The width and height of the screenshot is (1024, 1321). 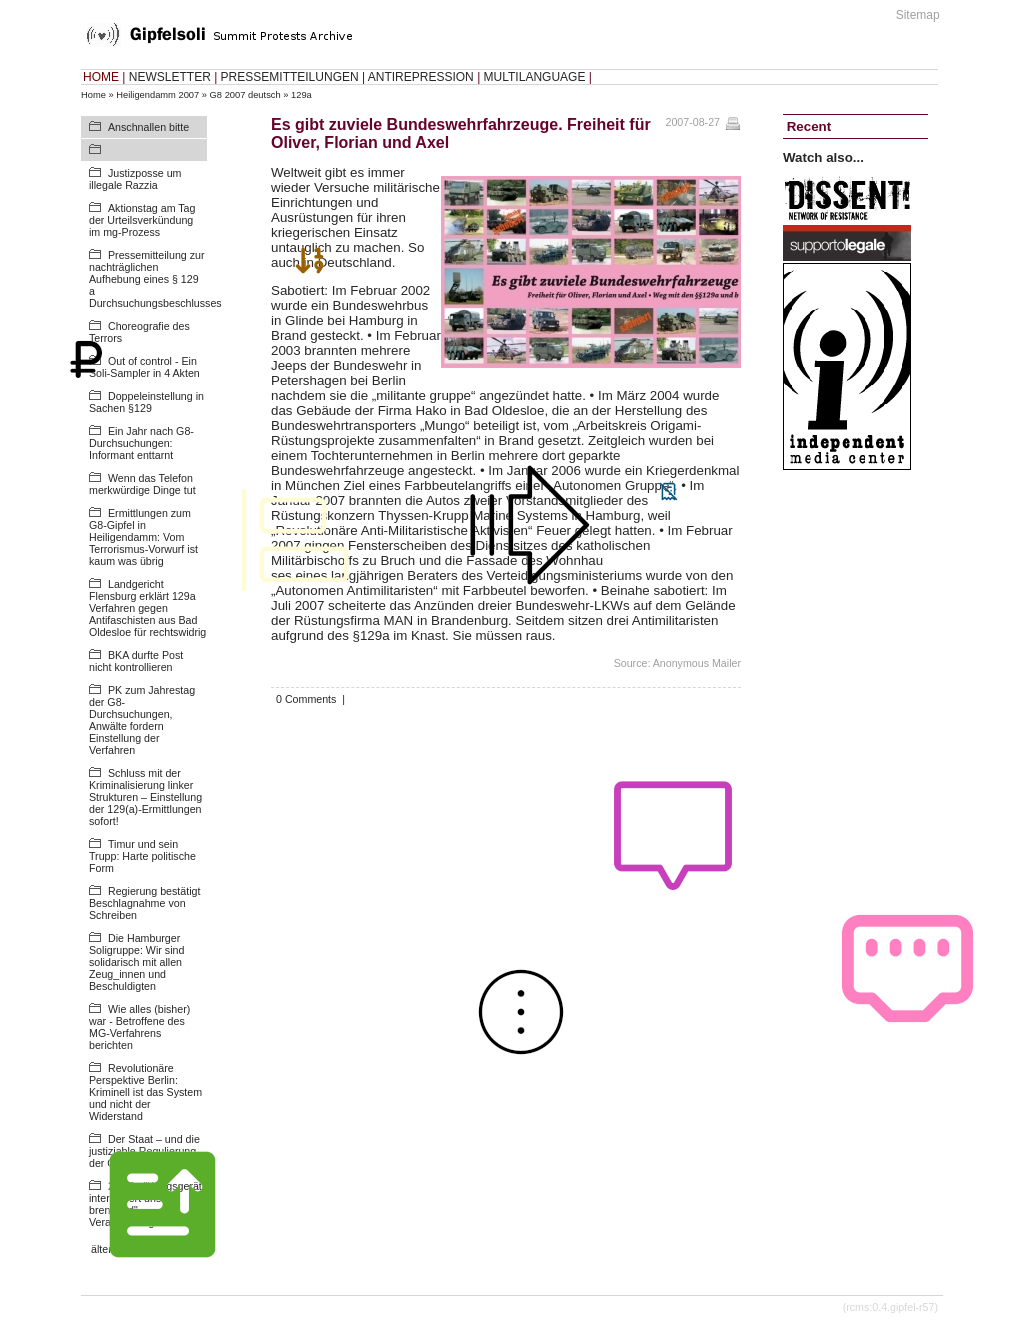 I want to click on disable receipt generation, so click(x=668, y=491).